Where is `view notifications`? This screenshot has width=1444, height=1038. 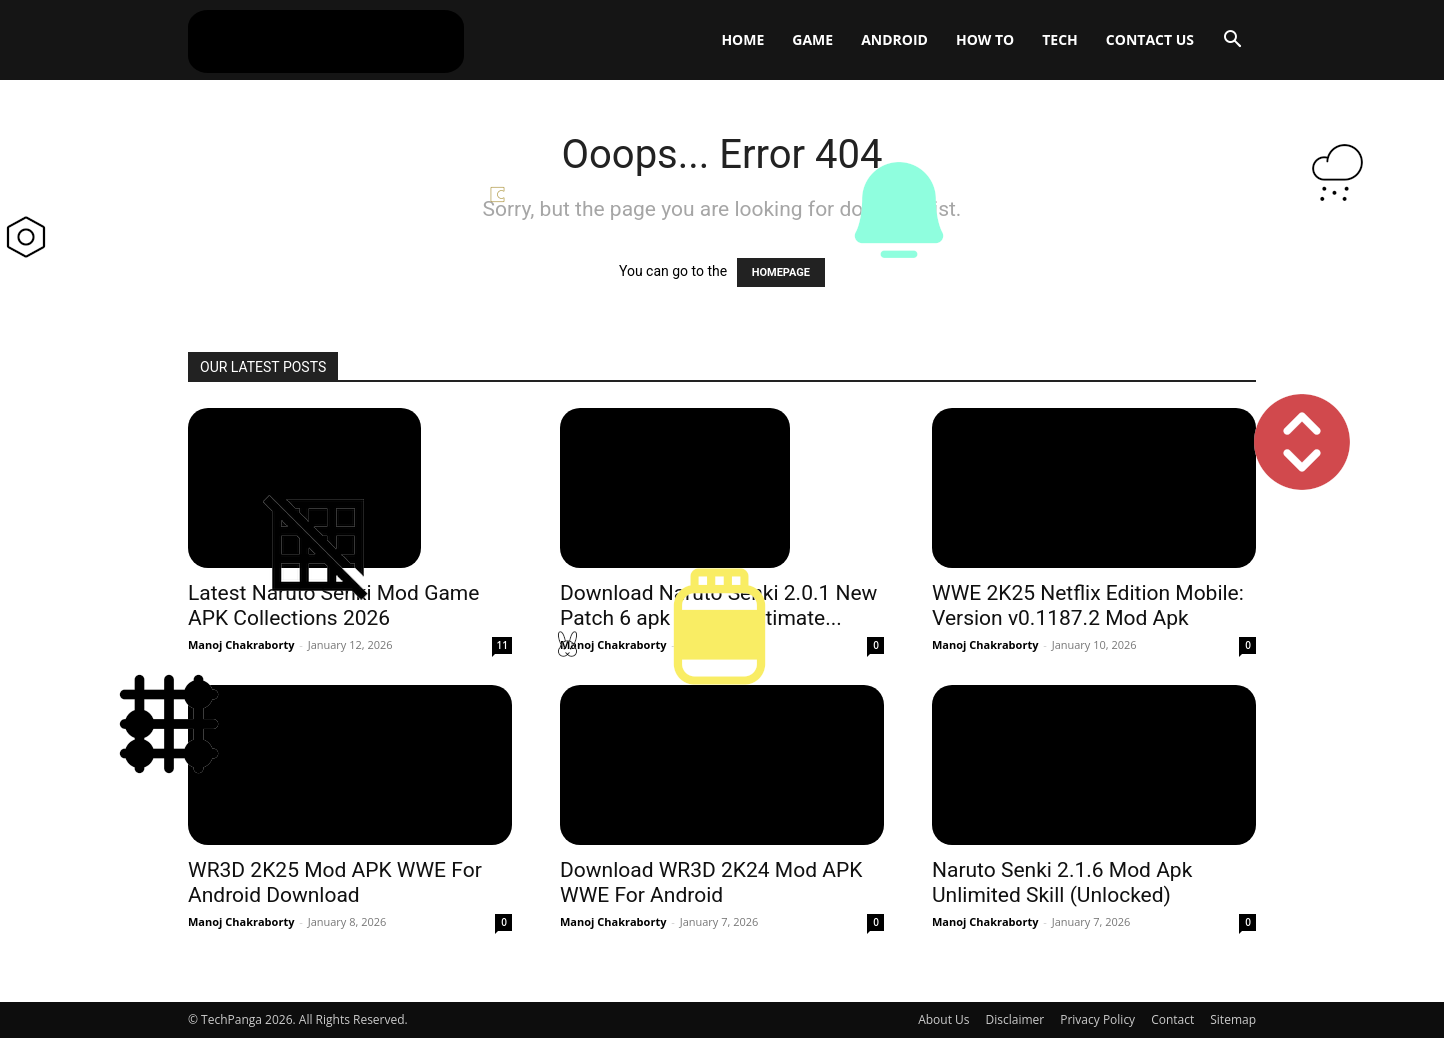 view notifications is located at coordinates (899, 210).